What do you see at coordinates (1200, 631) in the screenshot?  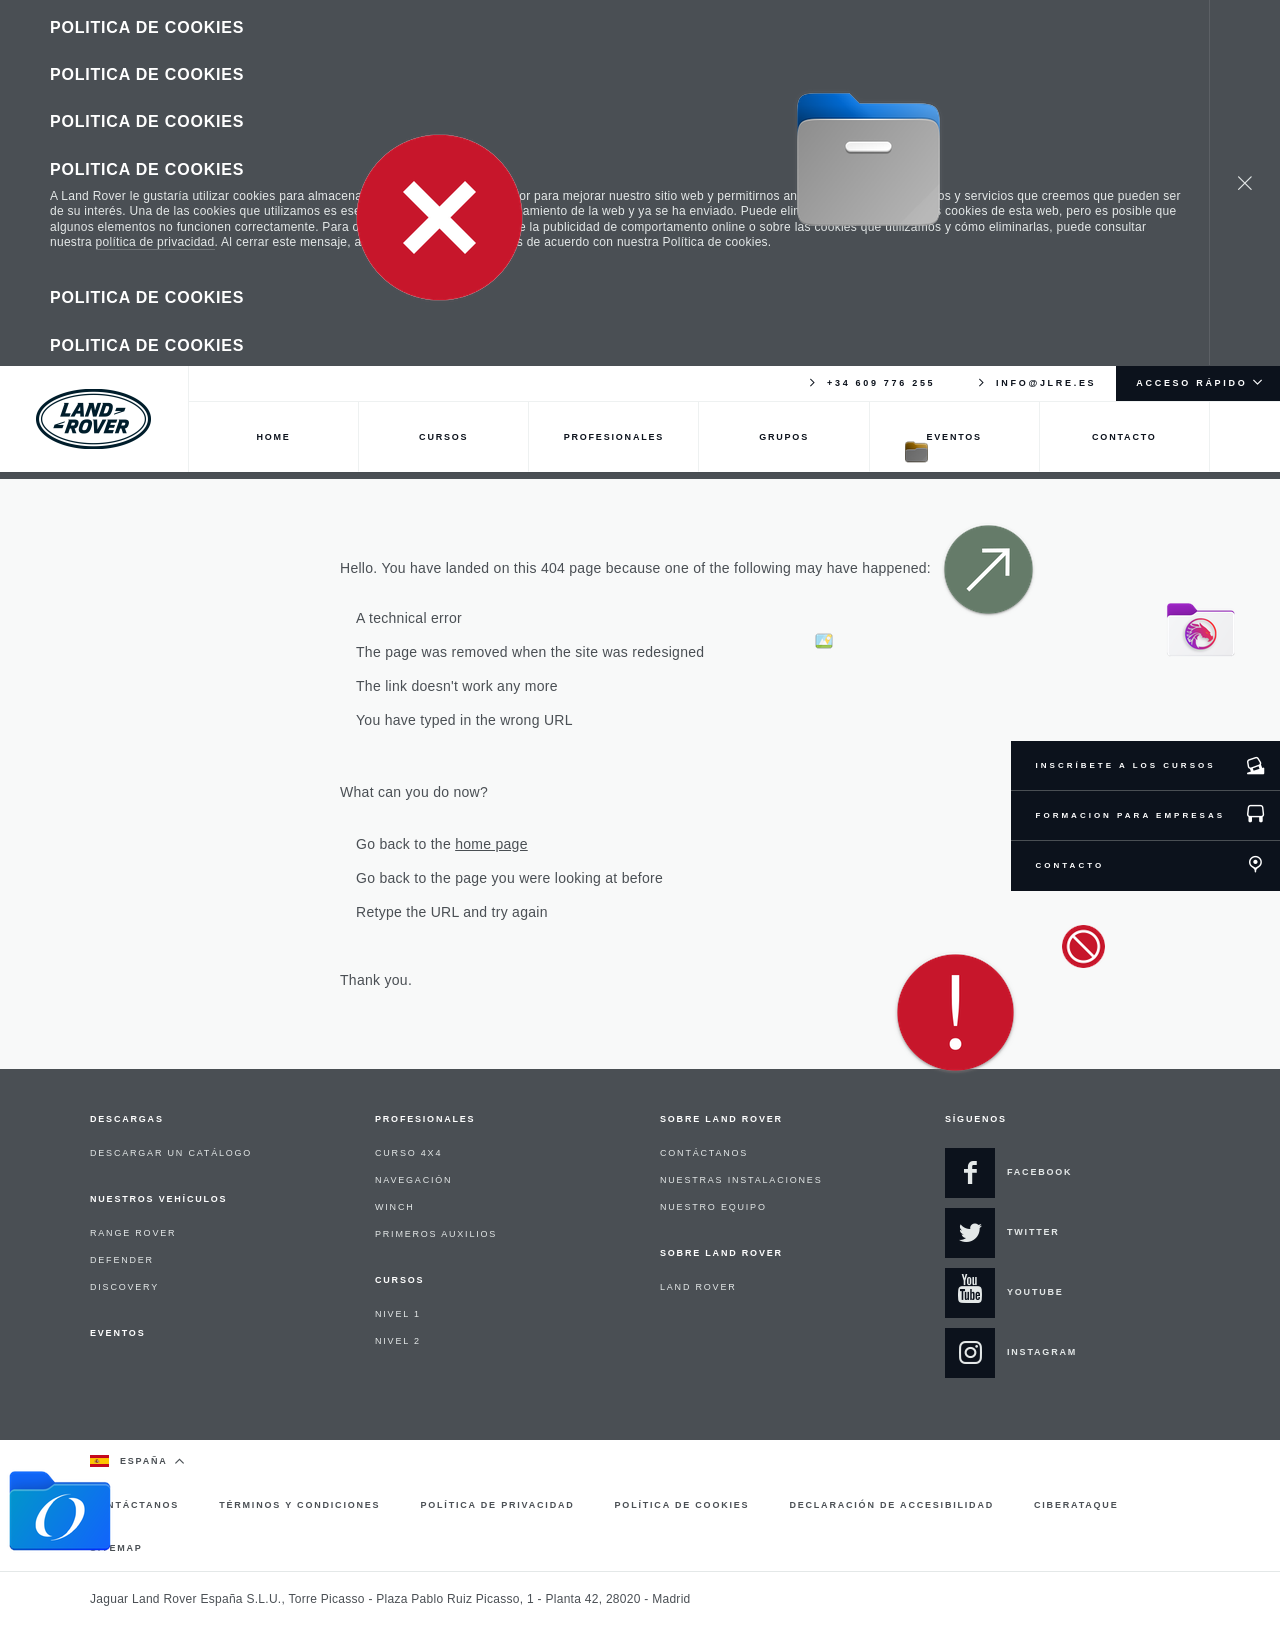 I see `open garuda linux system folder` at bounding box center [1200, 631].